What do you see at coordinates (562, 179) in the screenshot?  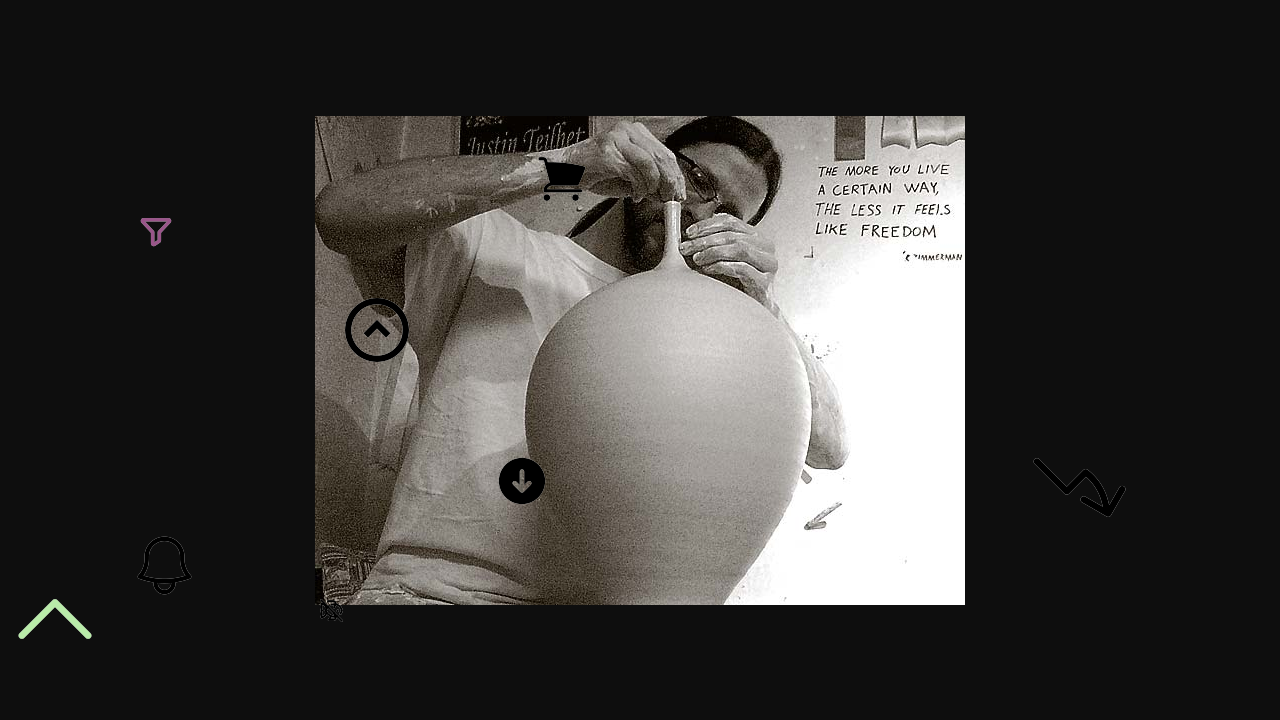 I see `view your shopping cart` at bounding box center [562, 179].